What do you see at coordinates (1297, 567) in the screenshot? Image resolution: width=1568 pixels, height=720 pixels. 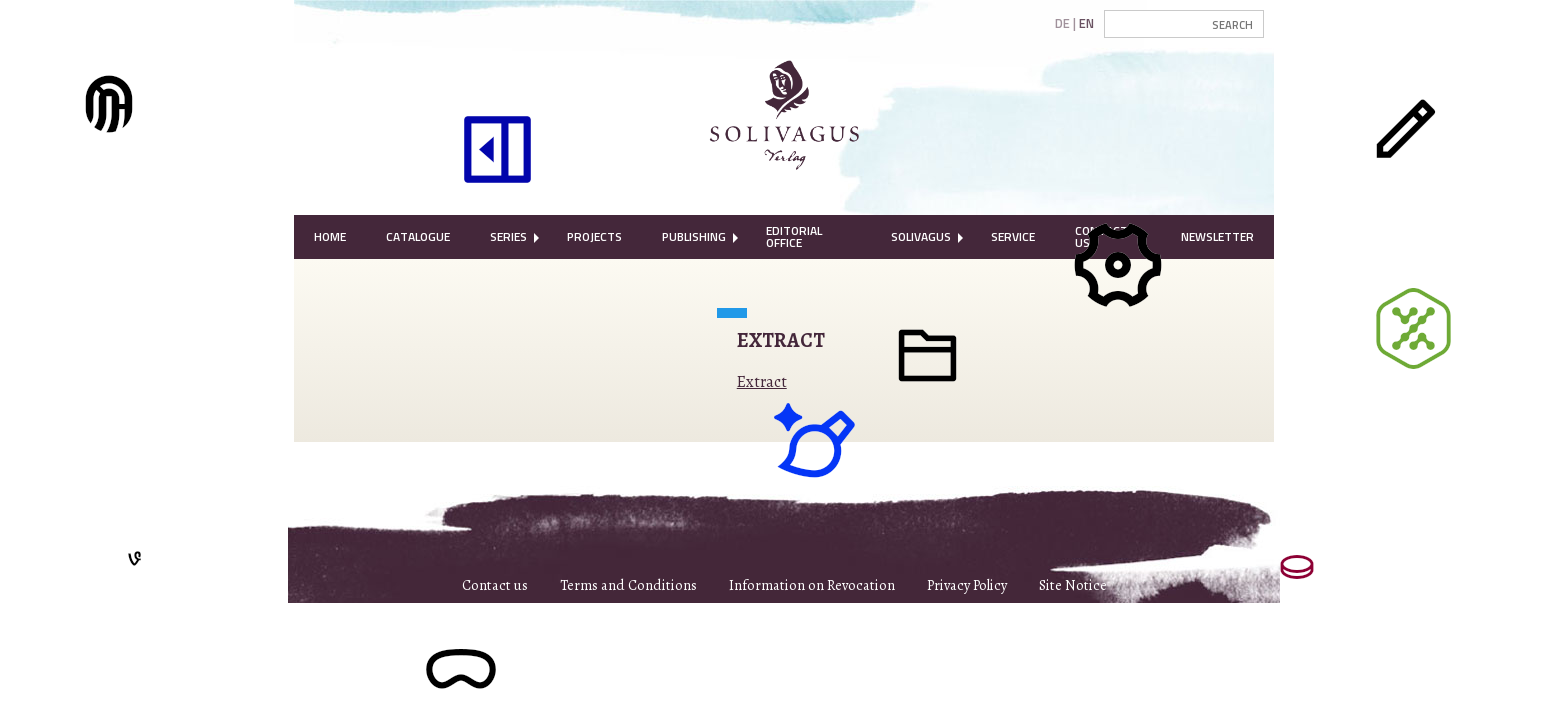 I see `view your coin balance or currency` at bounding box center [1297, 567].